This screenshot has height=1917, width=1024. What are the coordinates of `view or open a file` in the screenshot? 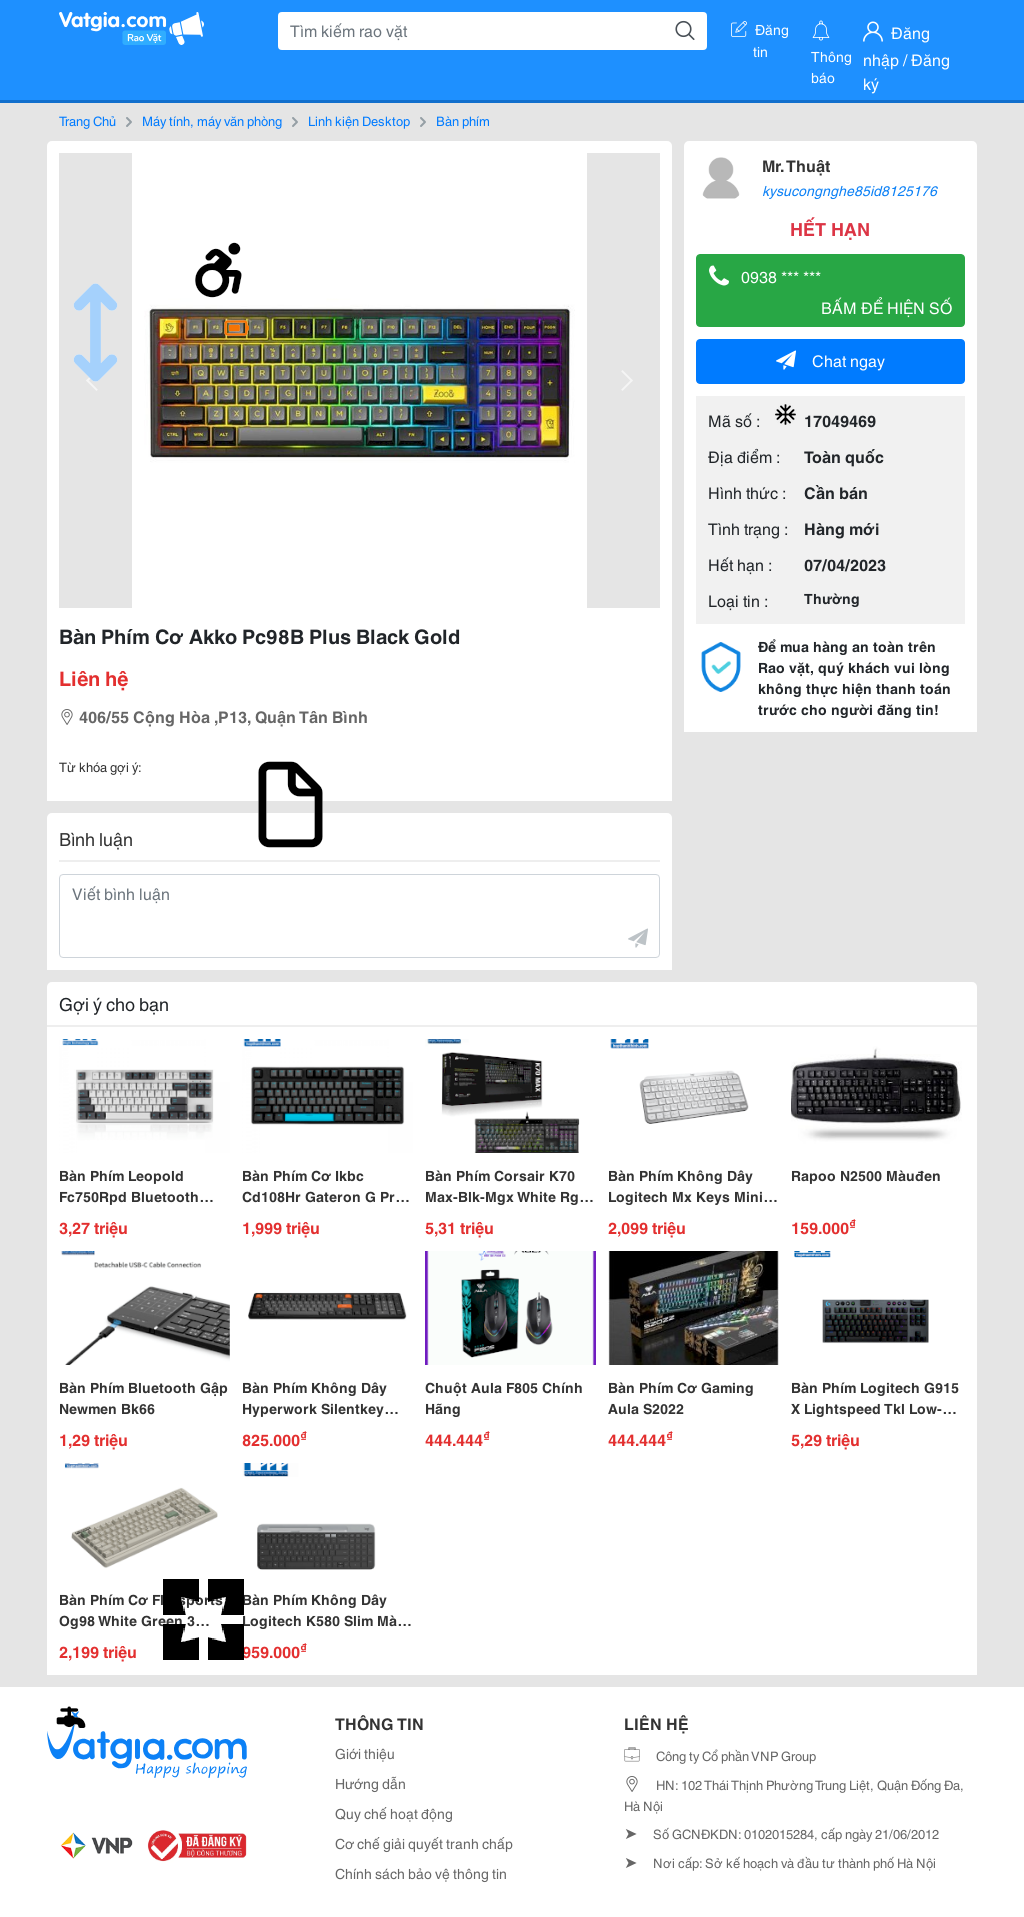 It's located at (290, 804).